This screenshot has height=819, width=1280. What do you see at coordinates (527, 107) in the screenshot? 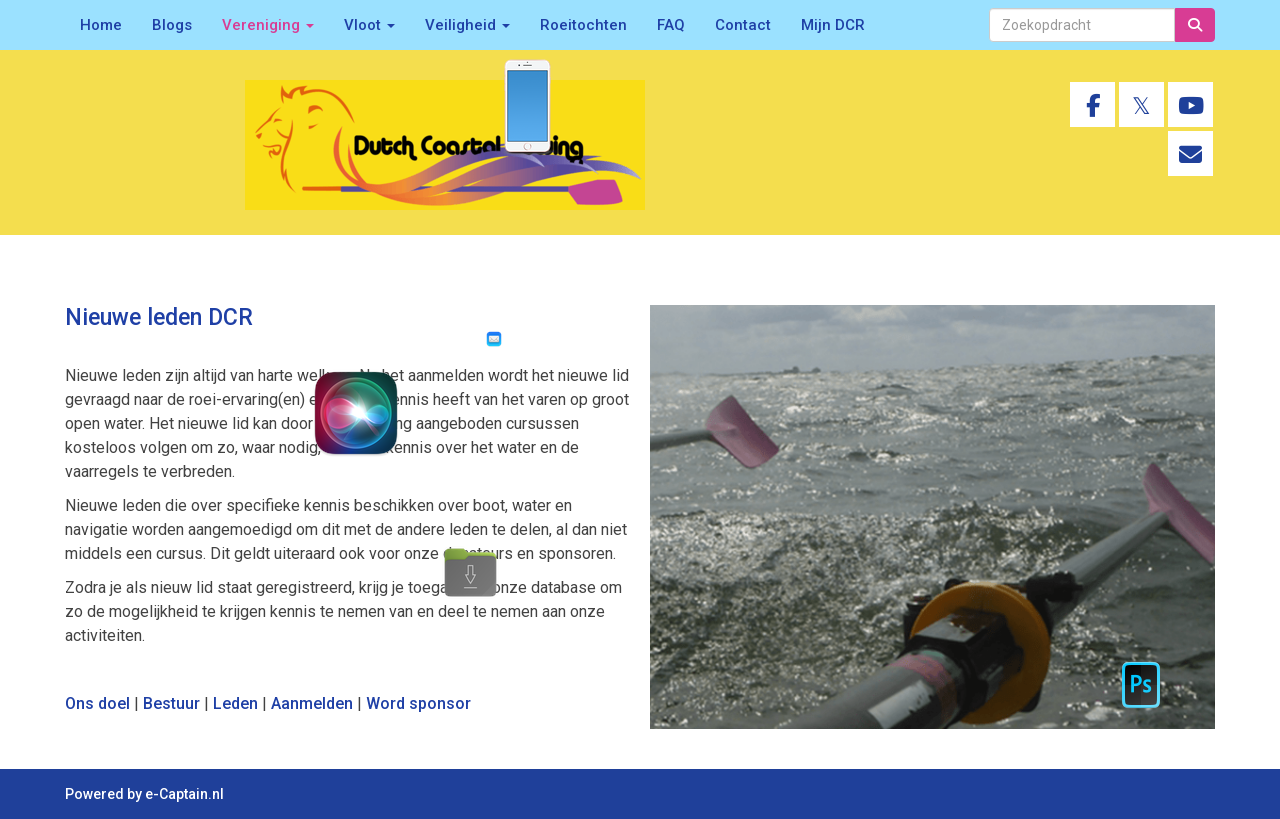
I see `connect or manage an iPhone device` at bounding box center [527, 107].